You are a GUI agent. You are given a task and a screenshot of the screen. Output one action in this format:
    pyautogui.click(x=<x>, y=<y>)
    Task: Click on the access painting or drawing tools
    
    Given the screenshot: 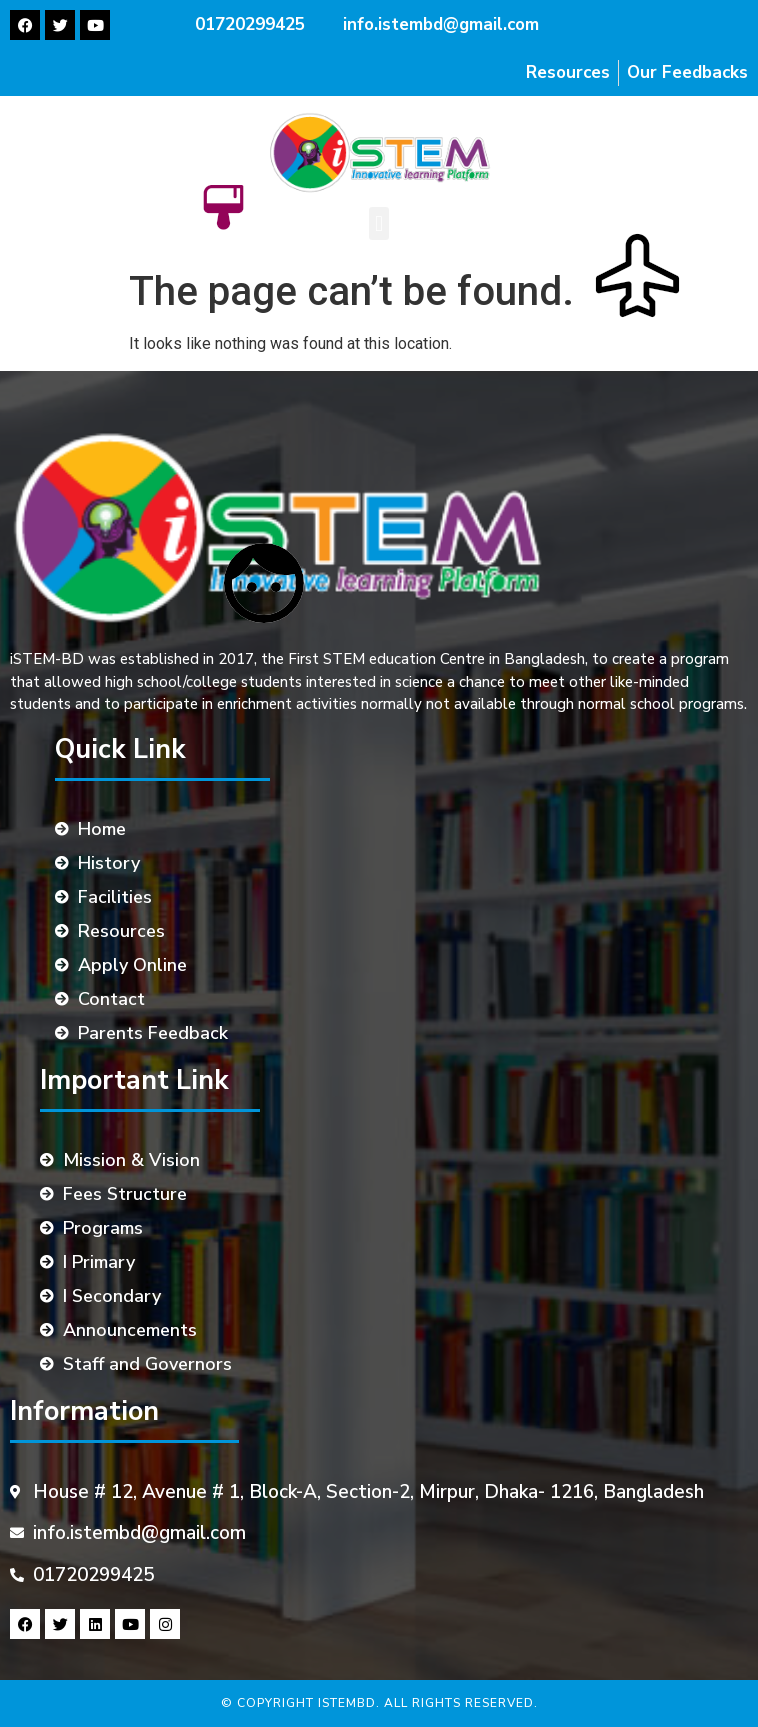 What is the action you would take?
    pyautogui.click(x=223, y=206)
    